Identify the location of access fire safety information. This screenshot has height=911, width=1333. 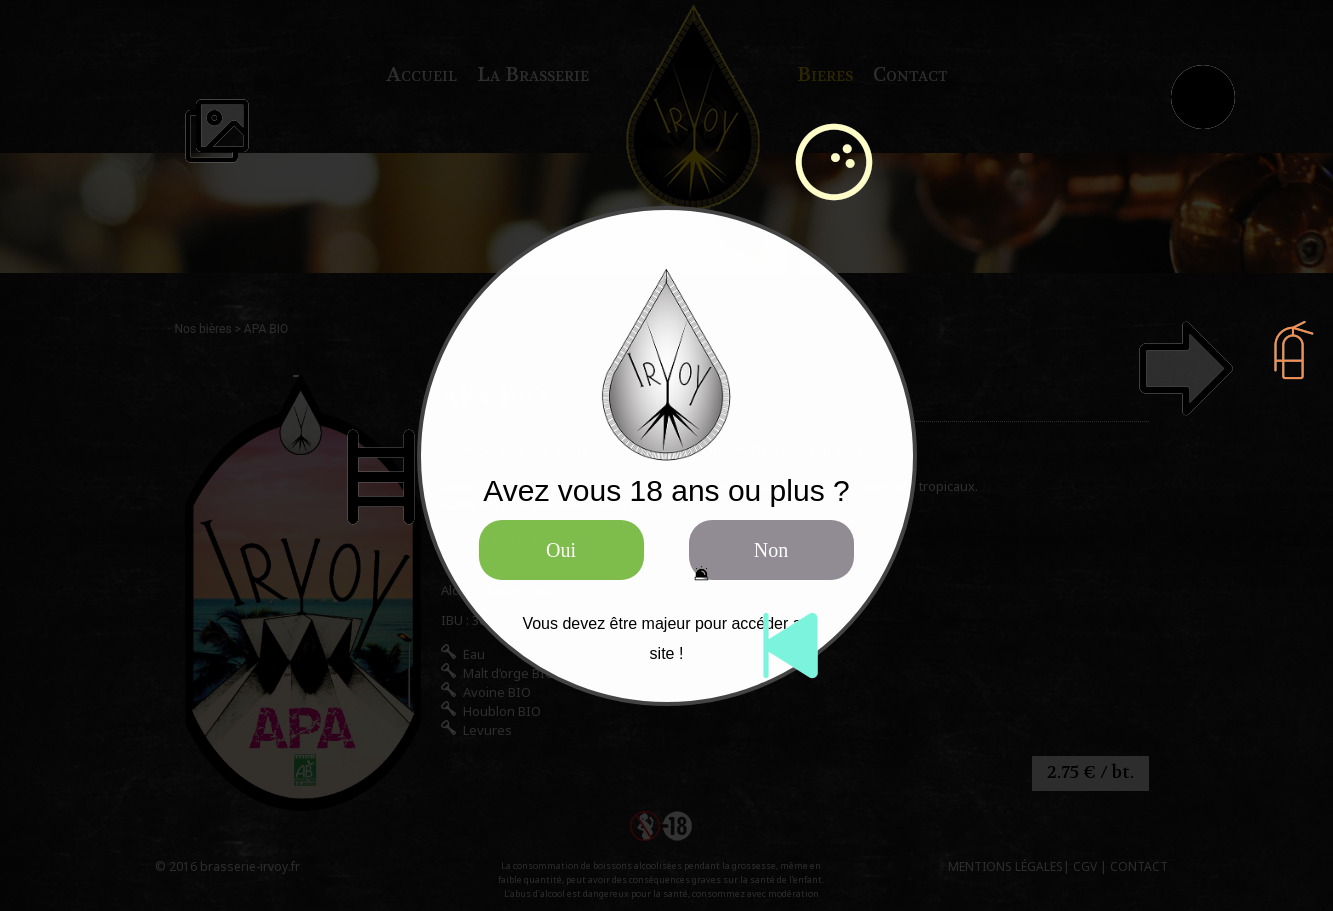
(1291, 351).